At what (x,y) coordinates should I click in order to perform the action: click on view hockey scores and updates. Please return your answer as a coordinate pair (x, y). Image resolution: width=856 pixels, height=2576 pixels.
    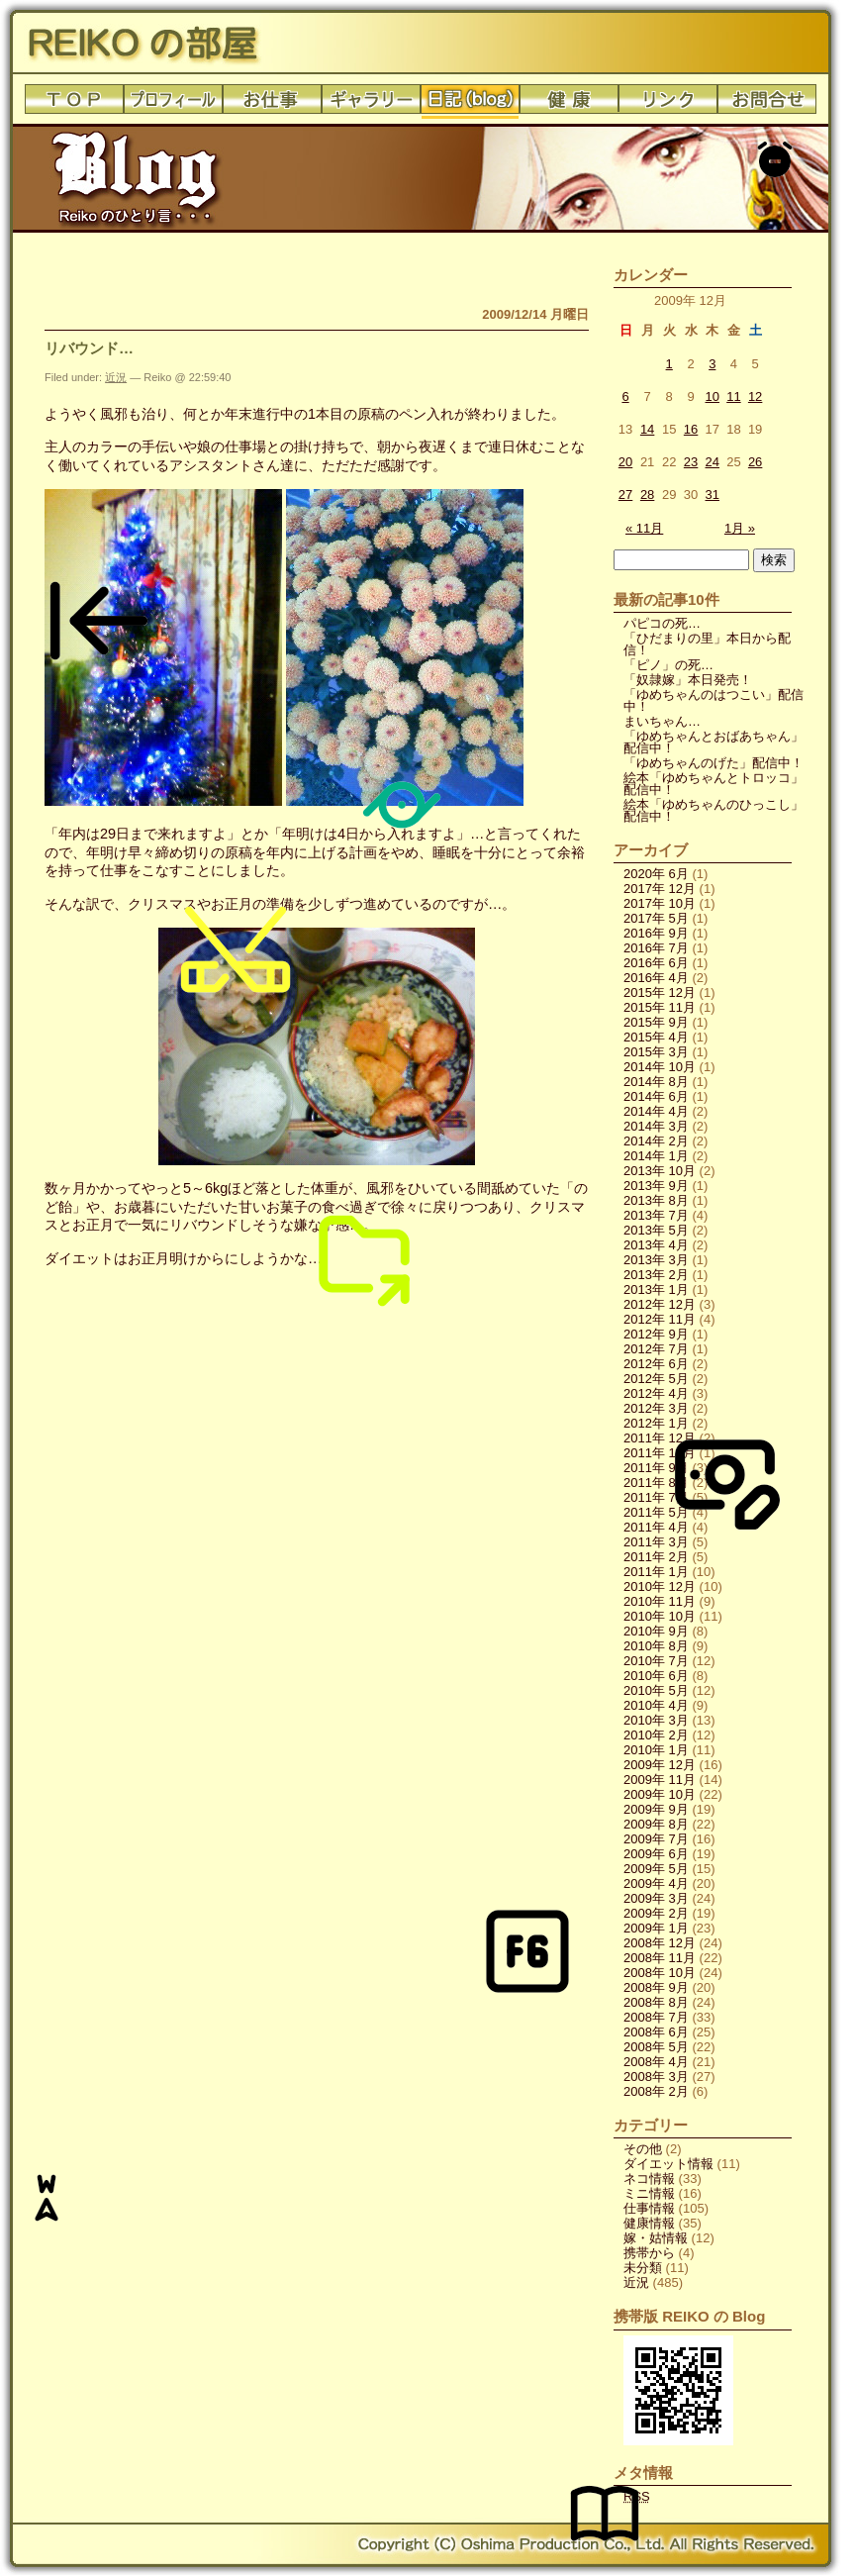
    Looking at the image, I should click on (236, 949).